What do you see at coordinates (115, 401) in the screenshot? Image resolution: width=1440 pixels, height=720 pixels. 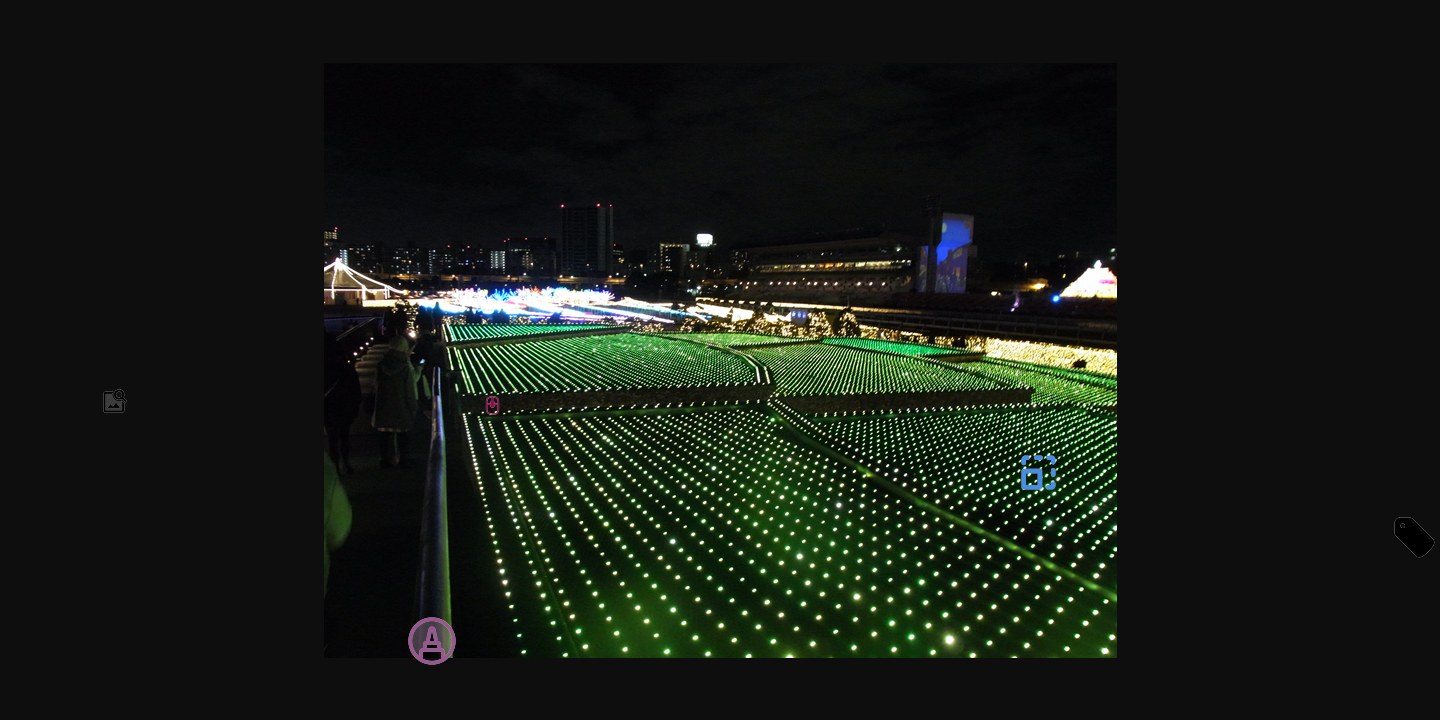 I see `search for images or photos` at bounding box center [115, 401].